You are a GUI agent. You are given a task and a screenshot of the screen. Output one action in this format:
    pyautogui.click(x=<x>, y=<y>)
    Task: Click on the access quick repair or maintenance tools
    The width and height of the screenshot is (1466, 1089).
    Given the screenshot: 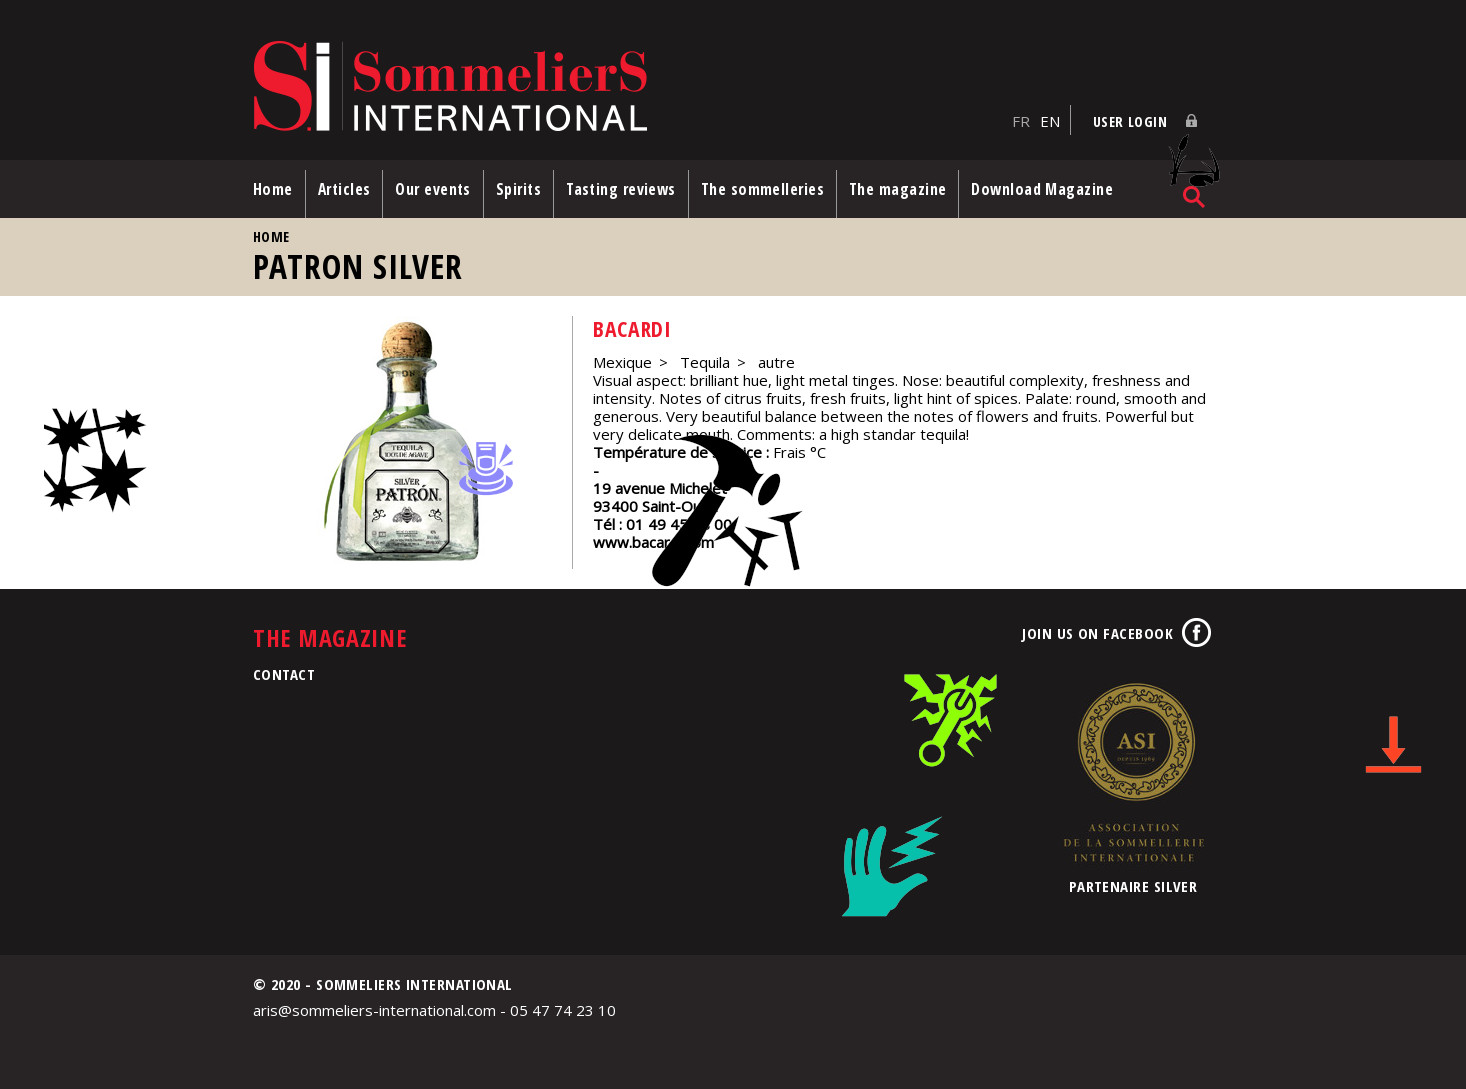 What is the action you would take?
    pyautogui.click(x=950, y=720)
    